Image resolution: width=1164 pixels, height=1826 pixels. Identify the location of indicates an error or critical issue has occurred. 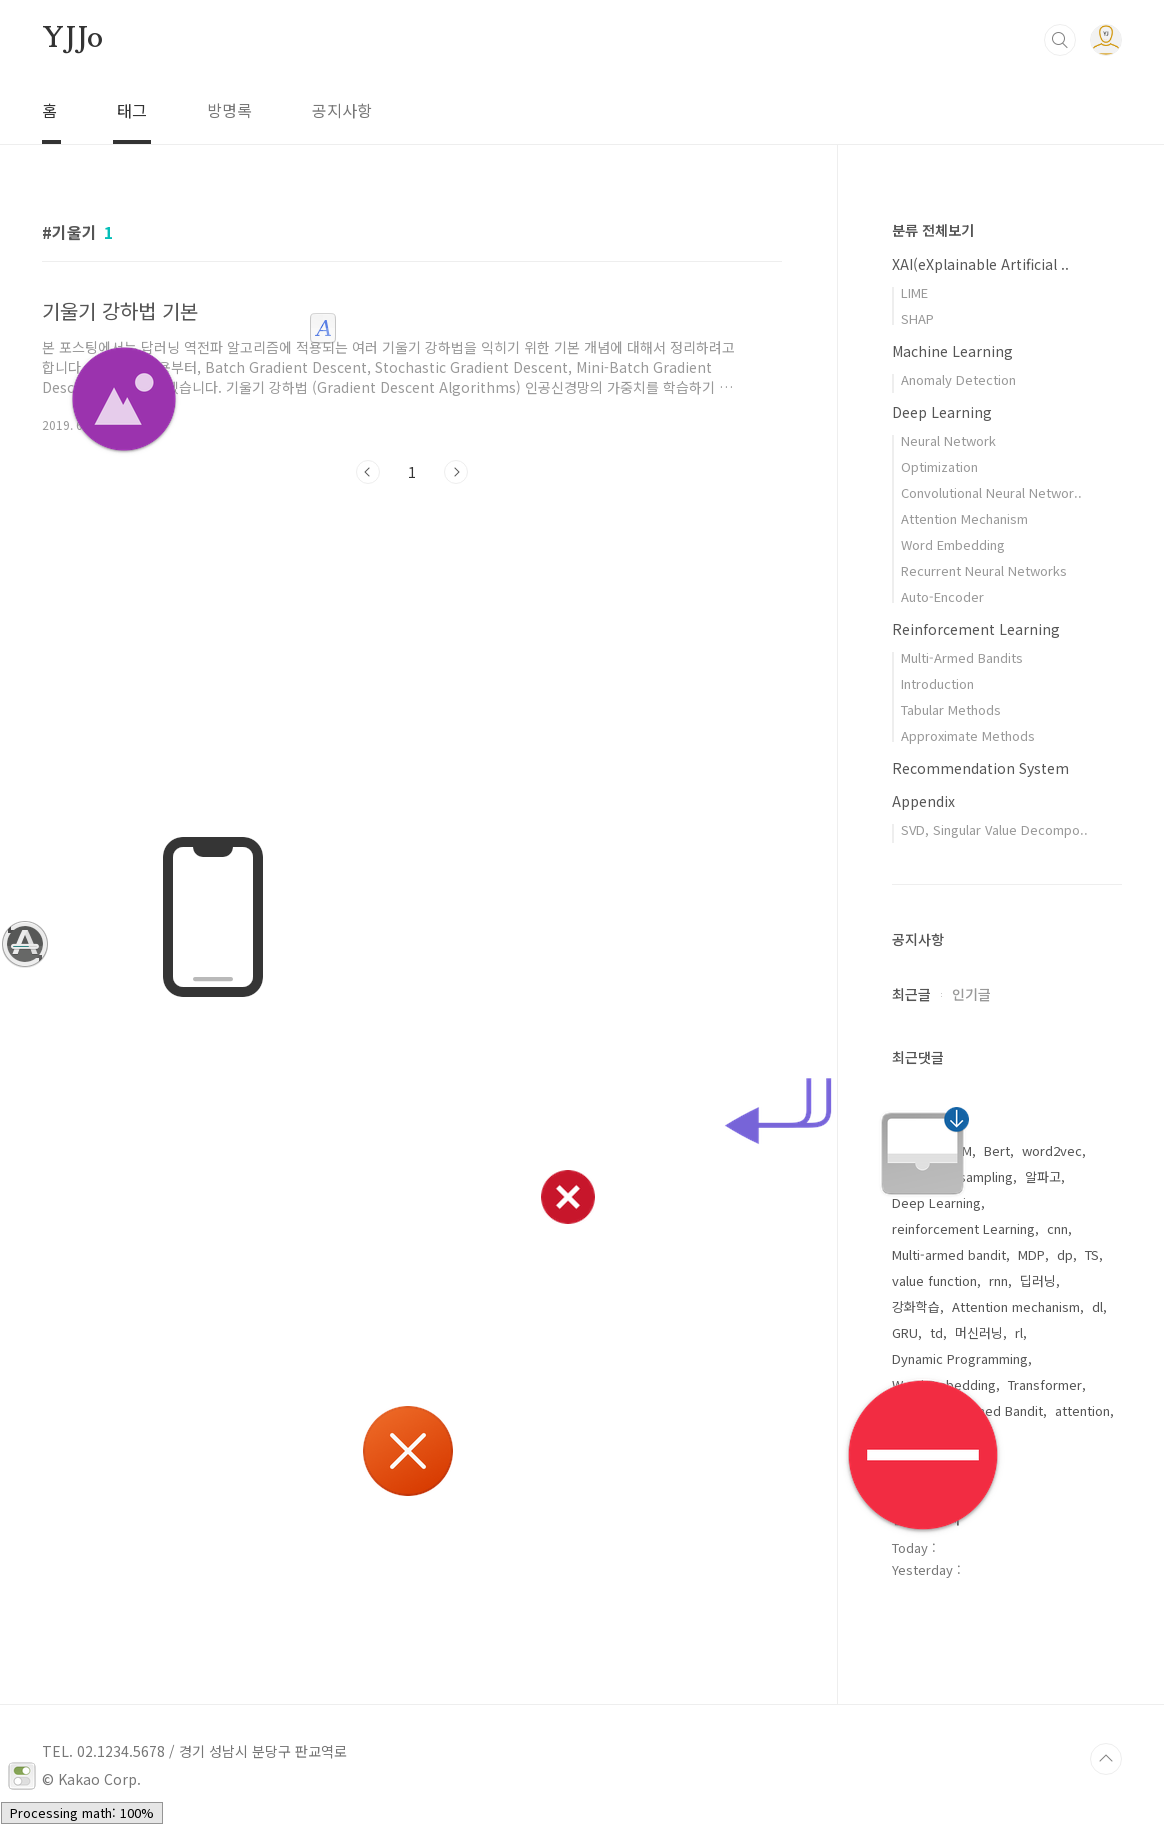
(923, 1455).